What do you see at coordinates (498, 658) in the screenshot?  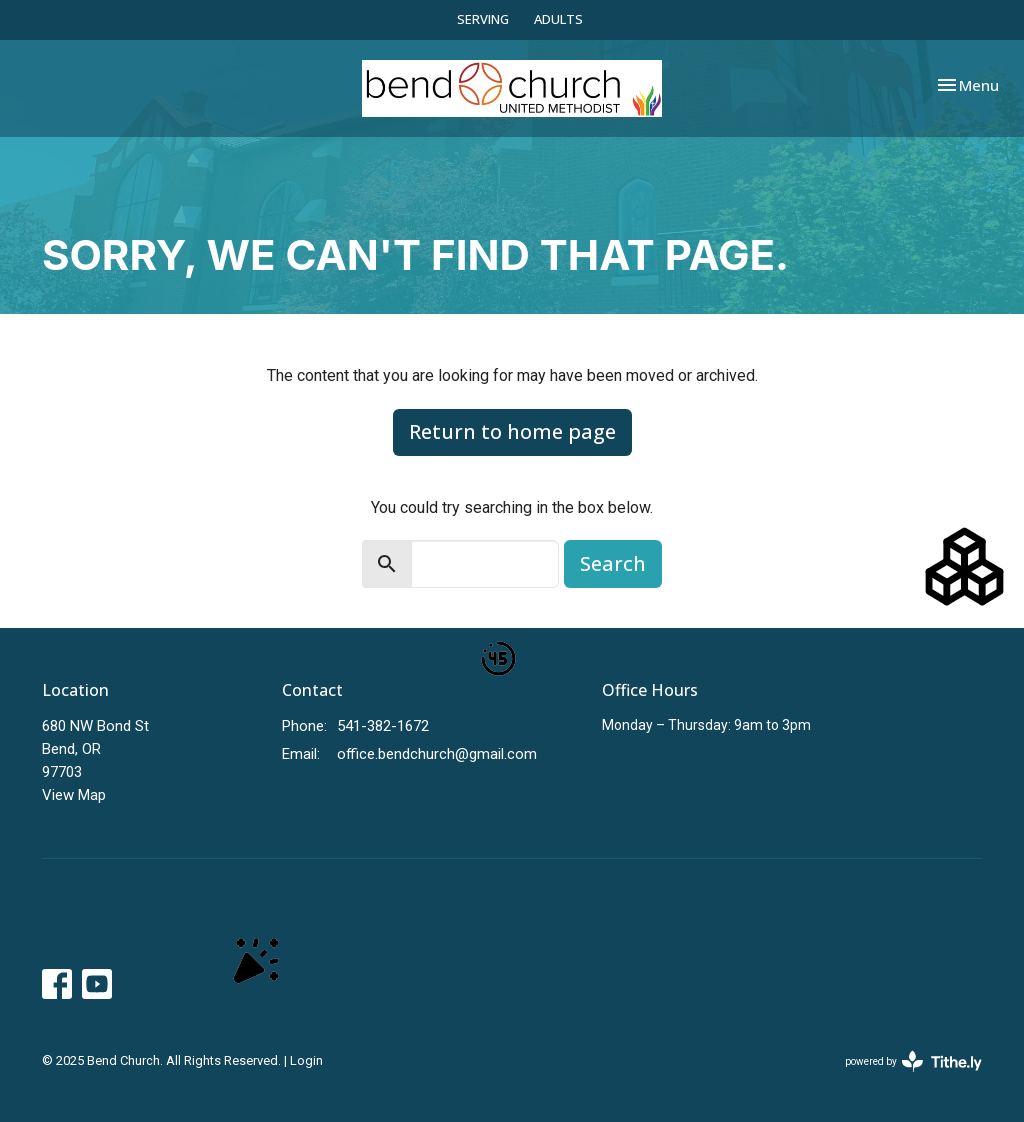 I see `set a 45-minute timer or duration` at bounding box center [498, 658].